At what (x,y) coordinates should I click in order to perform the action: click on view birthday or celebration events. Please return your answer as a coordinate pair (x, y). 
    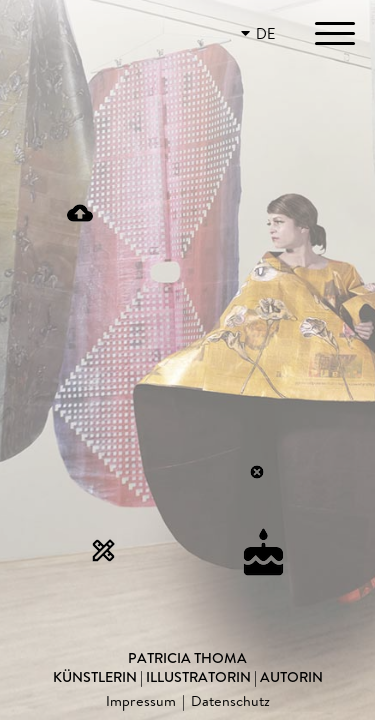
    Looking at the image, I should click on (263, 553).